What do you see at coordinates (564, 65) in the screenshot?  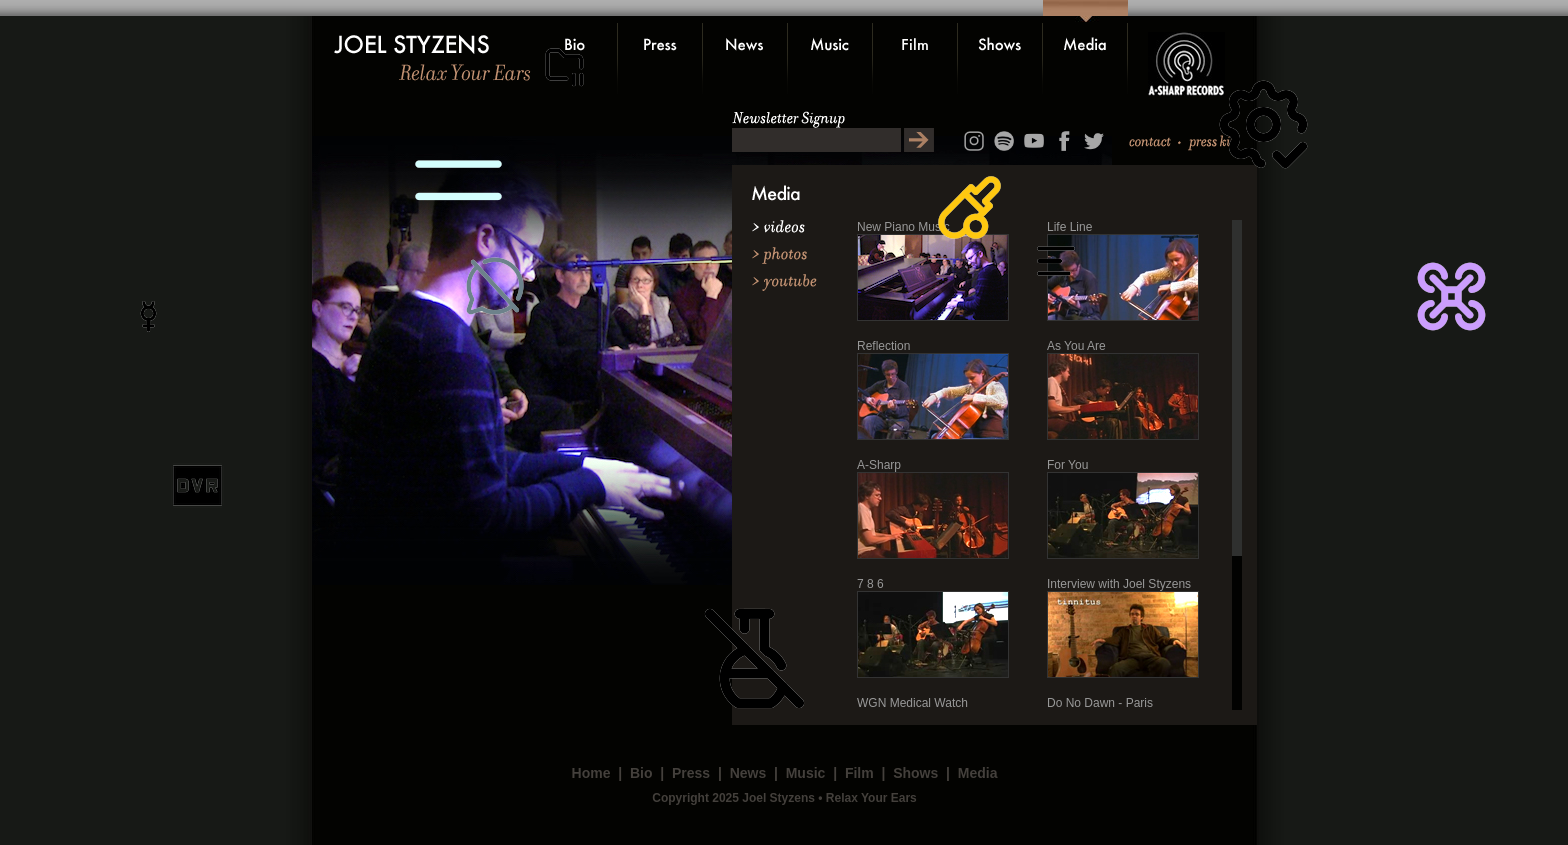 I see `pause folder sync or backup` at bounding box center [564, 65].